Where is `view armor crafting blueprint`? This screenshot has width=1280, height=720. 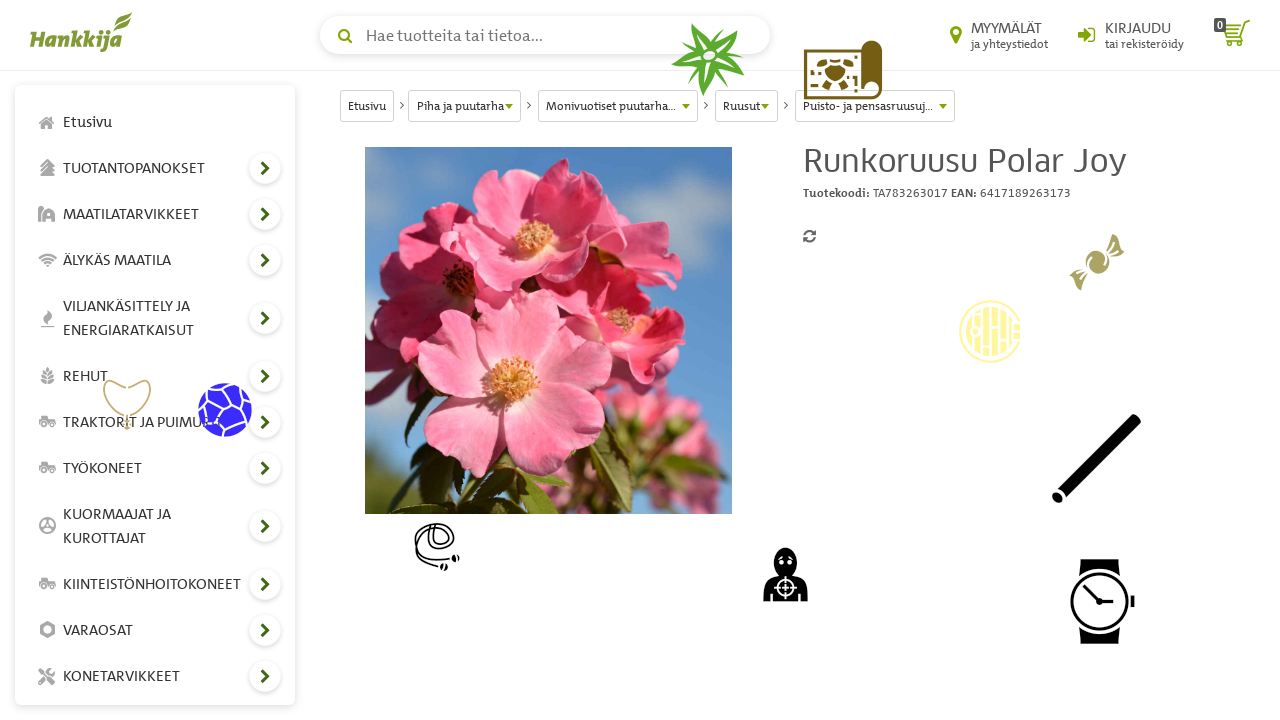
view armor crafting blueprint is located at coordinates (843, 70).